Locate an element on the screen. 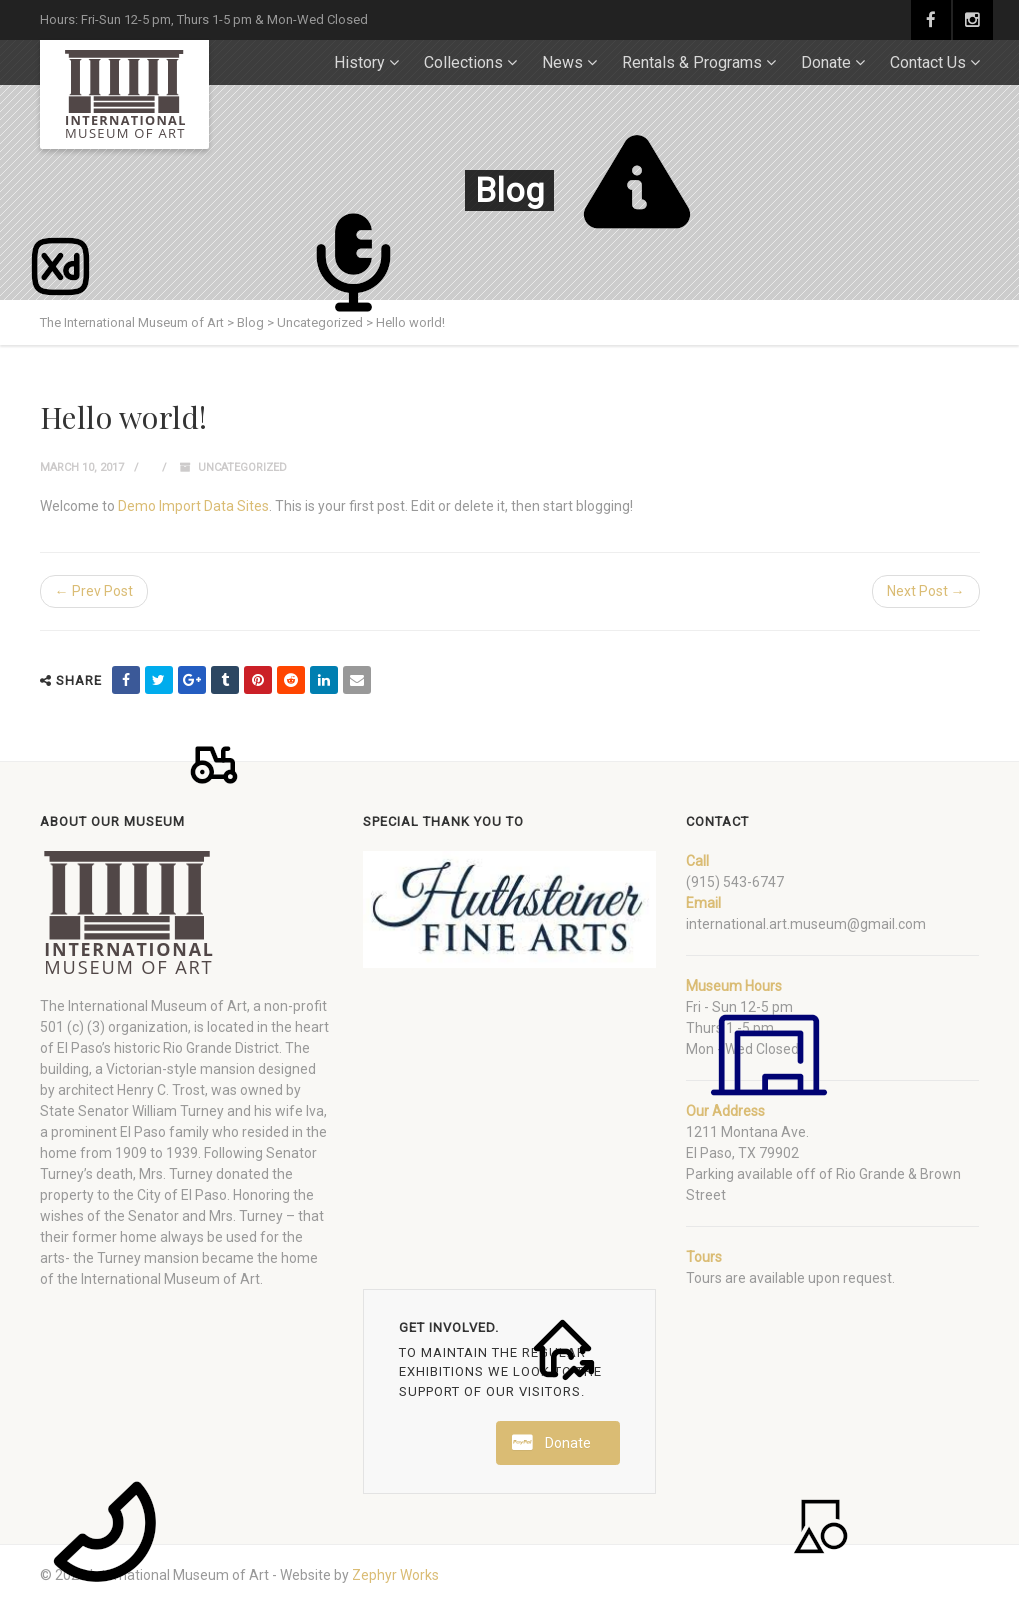 The image size is (1019, 1606). tap to record audio or voice message is located at coordinates (353, 262).